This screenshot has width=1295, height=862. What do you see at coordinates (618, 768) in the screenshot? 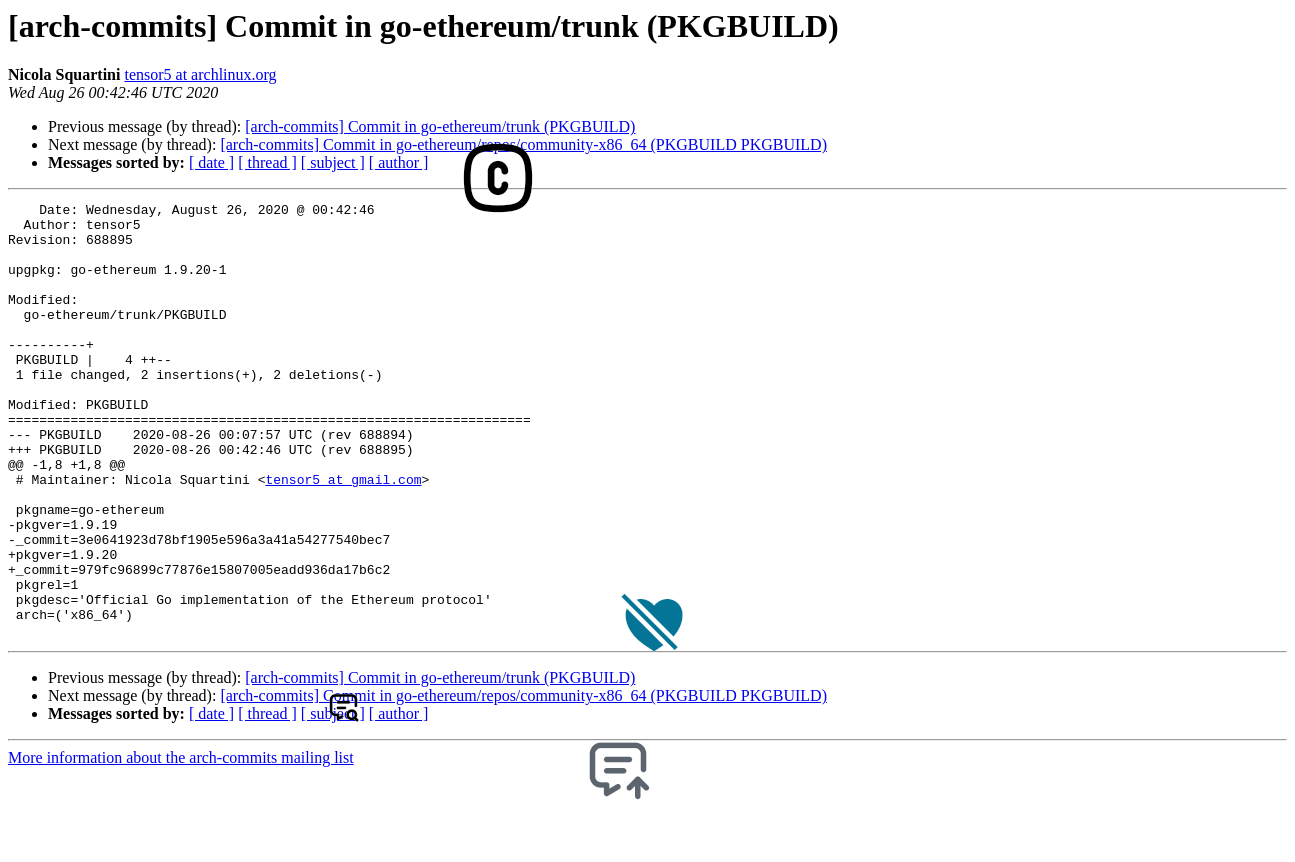
I see `send or submit a message` at bounding box center [618, 768].